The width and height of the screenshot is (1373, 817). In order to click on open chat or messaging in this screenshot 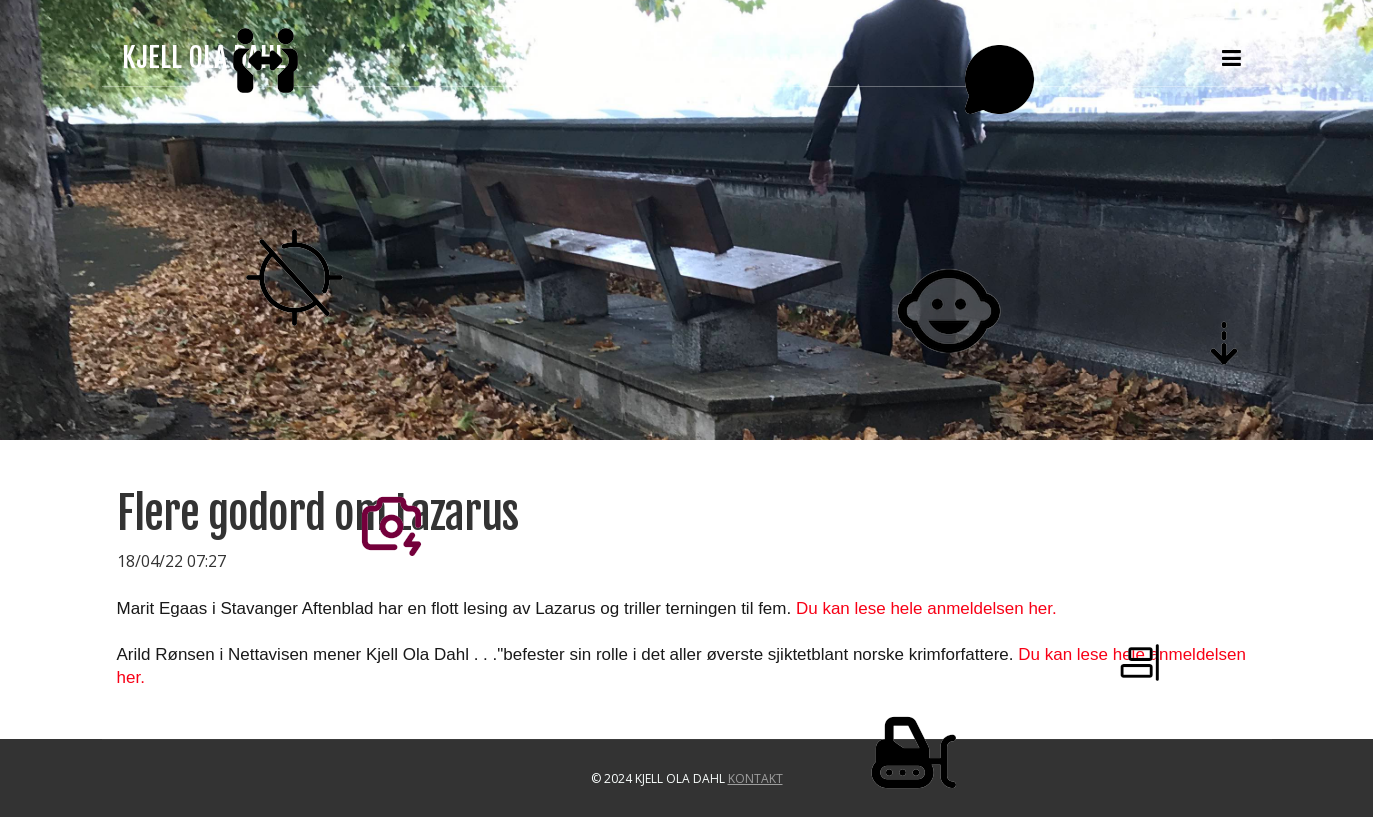, I will do `click(999, 79)`.